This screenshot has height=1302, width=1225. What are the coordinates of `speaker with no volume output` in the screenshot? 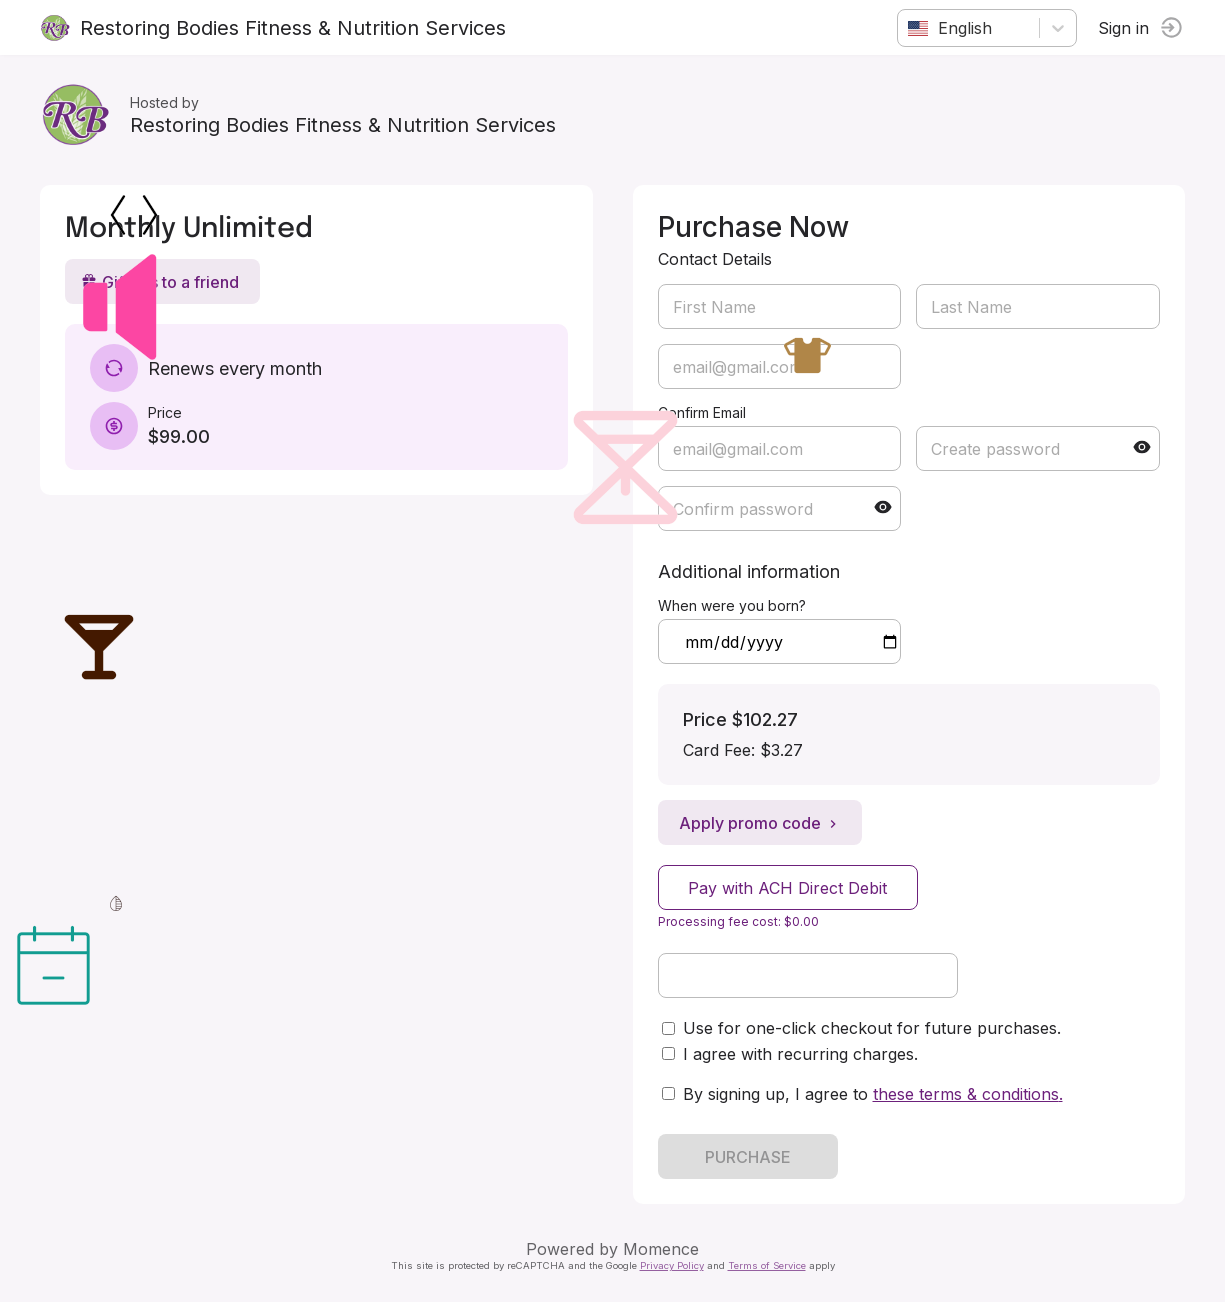 It's located at (140, 307).